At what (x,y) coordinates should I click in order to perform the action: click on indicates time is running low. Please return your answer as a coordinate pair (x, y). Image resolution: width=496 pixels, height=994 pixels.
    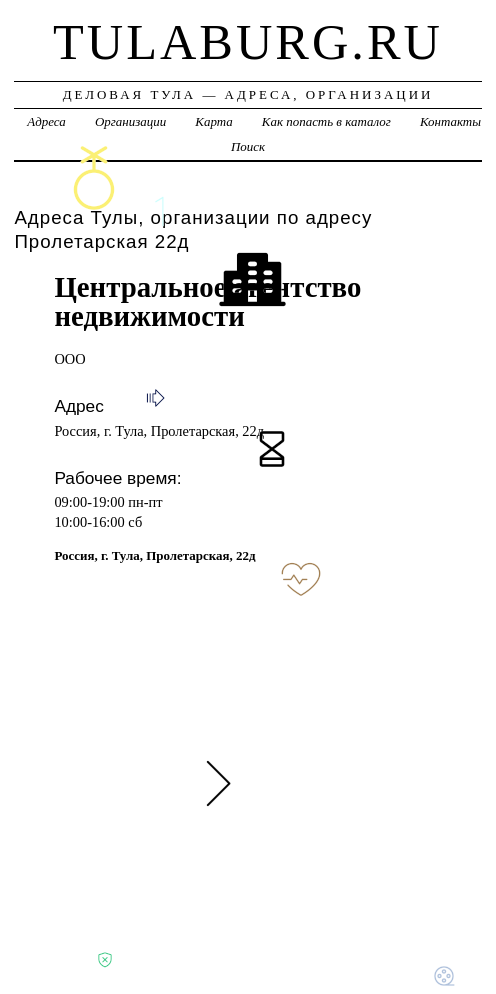
    Looking at the image, I should click on (272, 449).